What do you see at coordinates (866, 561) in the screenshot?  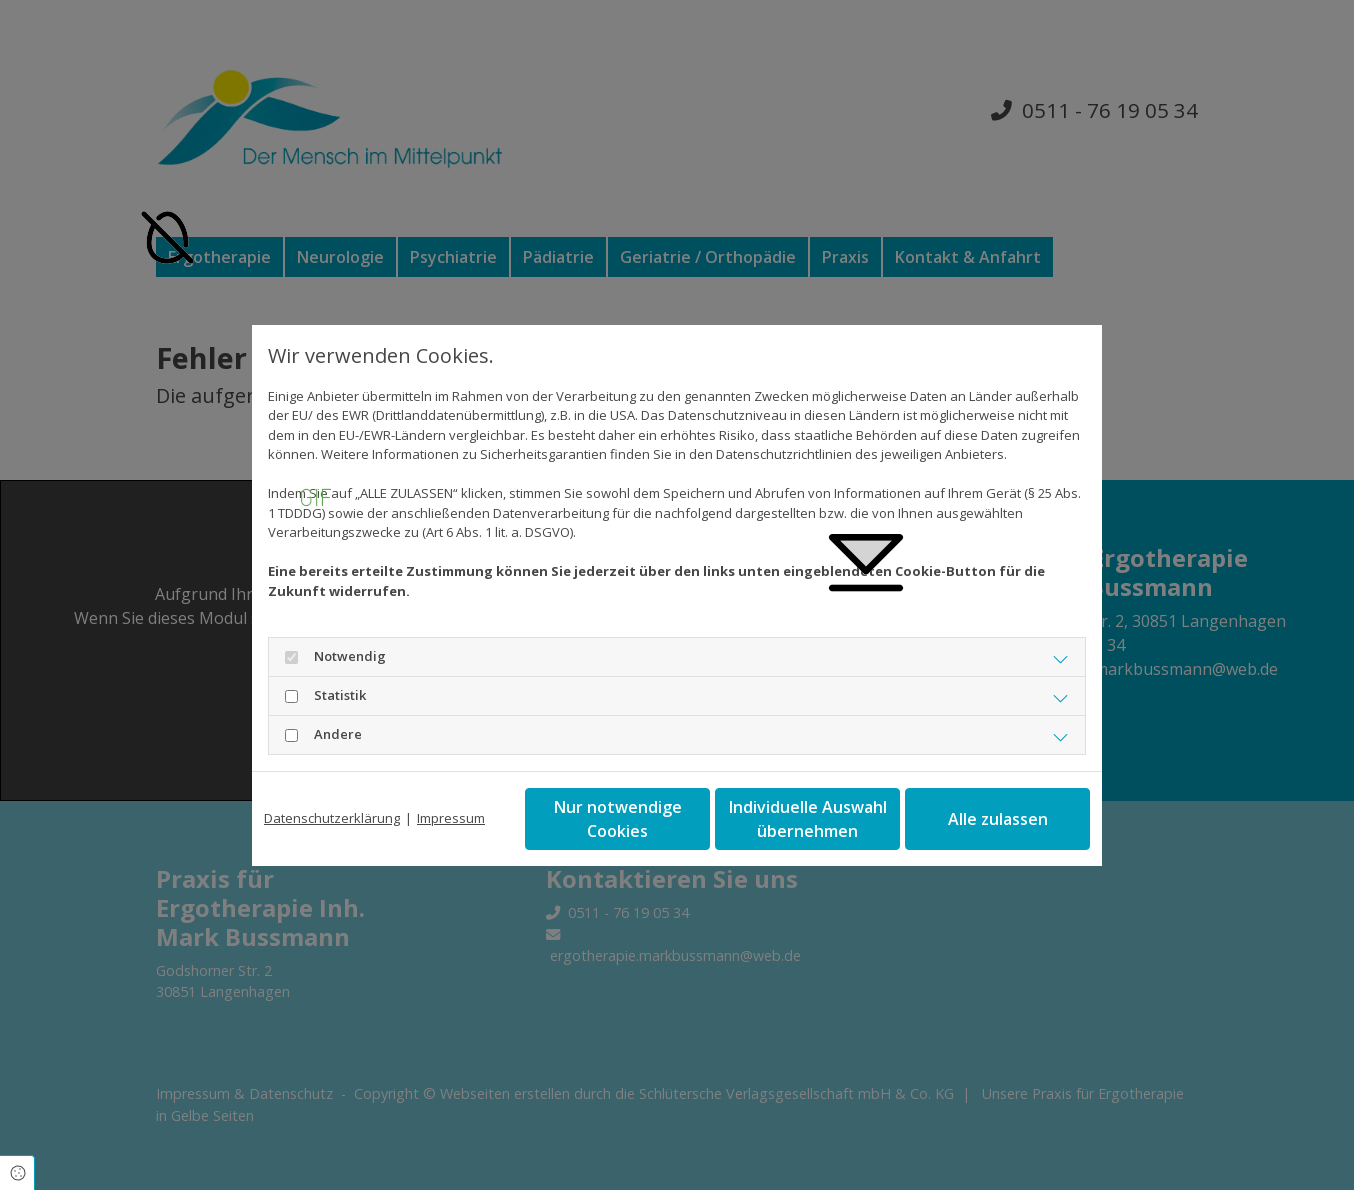 I see `expand content below` at bounding box center [866, 561].